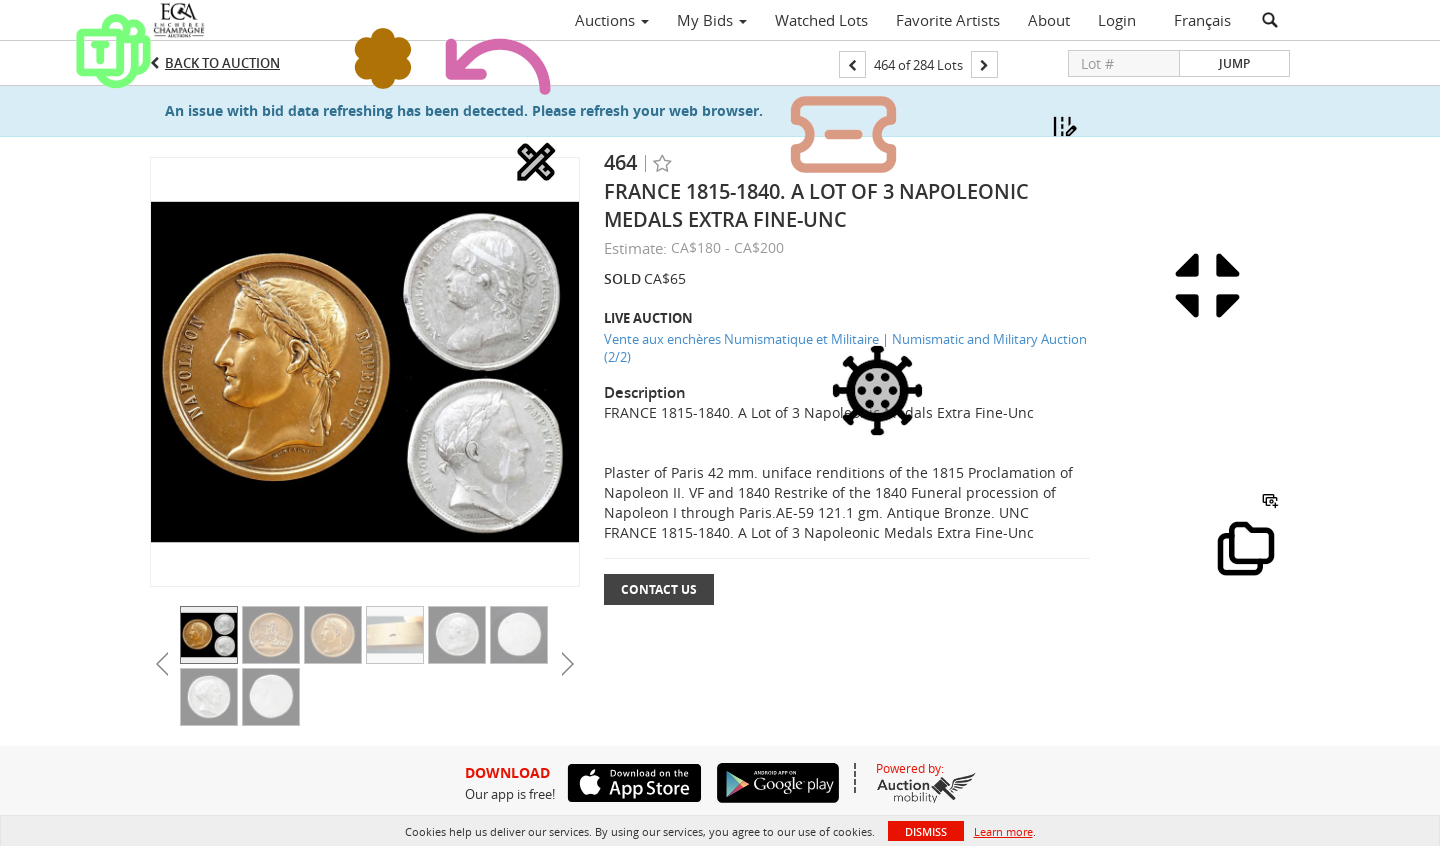 The image size is (1440, 846). What do you see at coordinates (383, 58) in the screenshot?
I see `indicates a michelin-starred restaurant or venue` at bounding box center [383, 58].